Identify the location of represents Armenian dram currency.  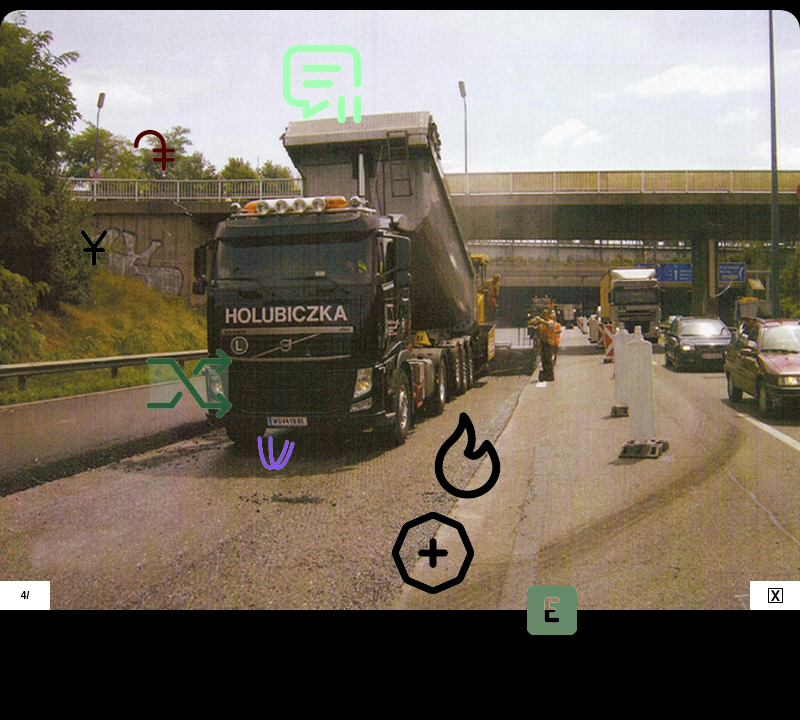
(154, 150).